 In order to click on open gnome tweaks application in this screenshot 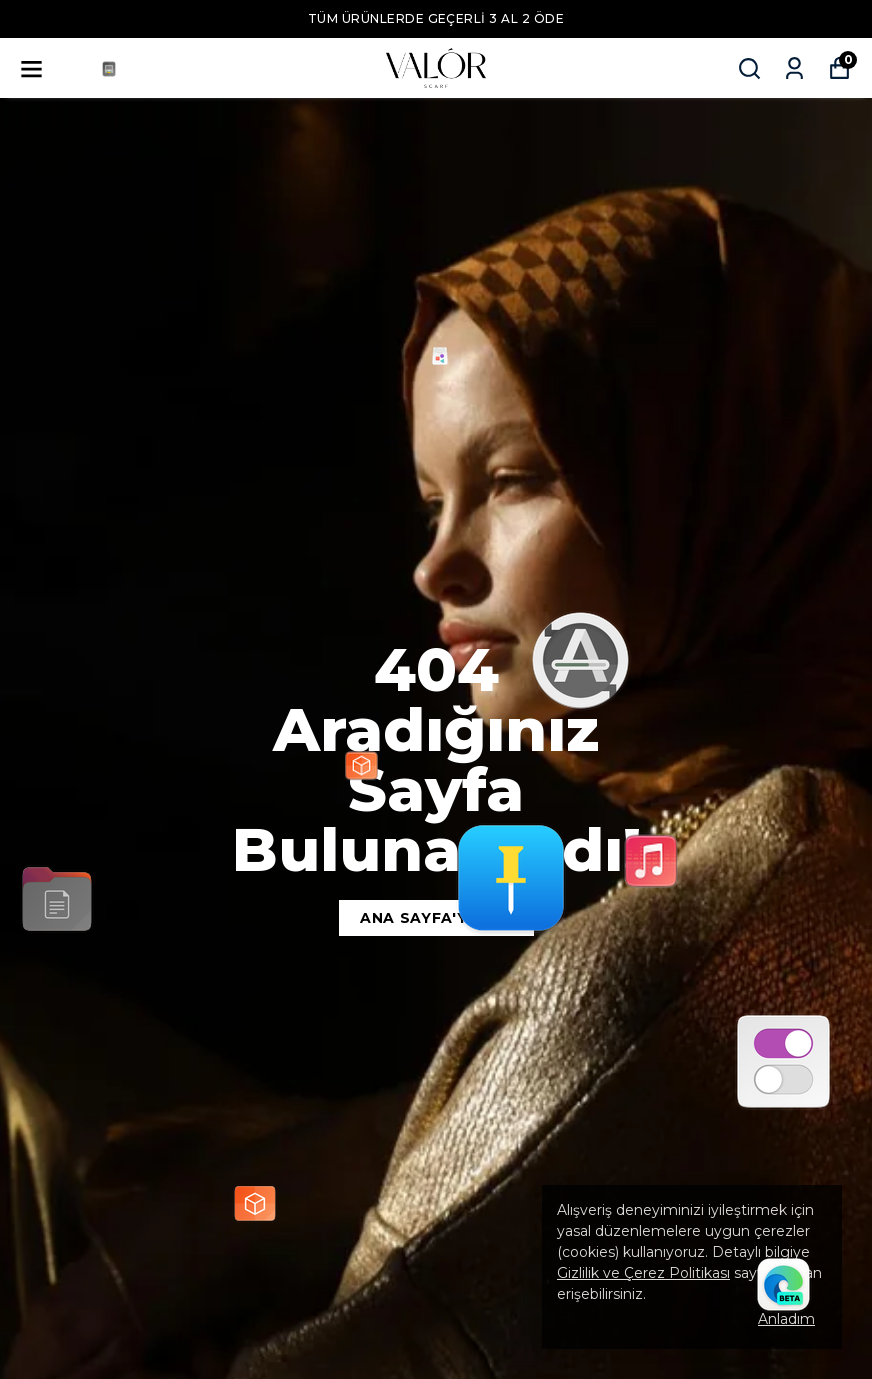, I will do `click(783, 1061)`.